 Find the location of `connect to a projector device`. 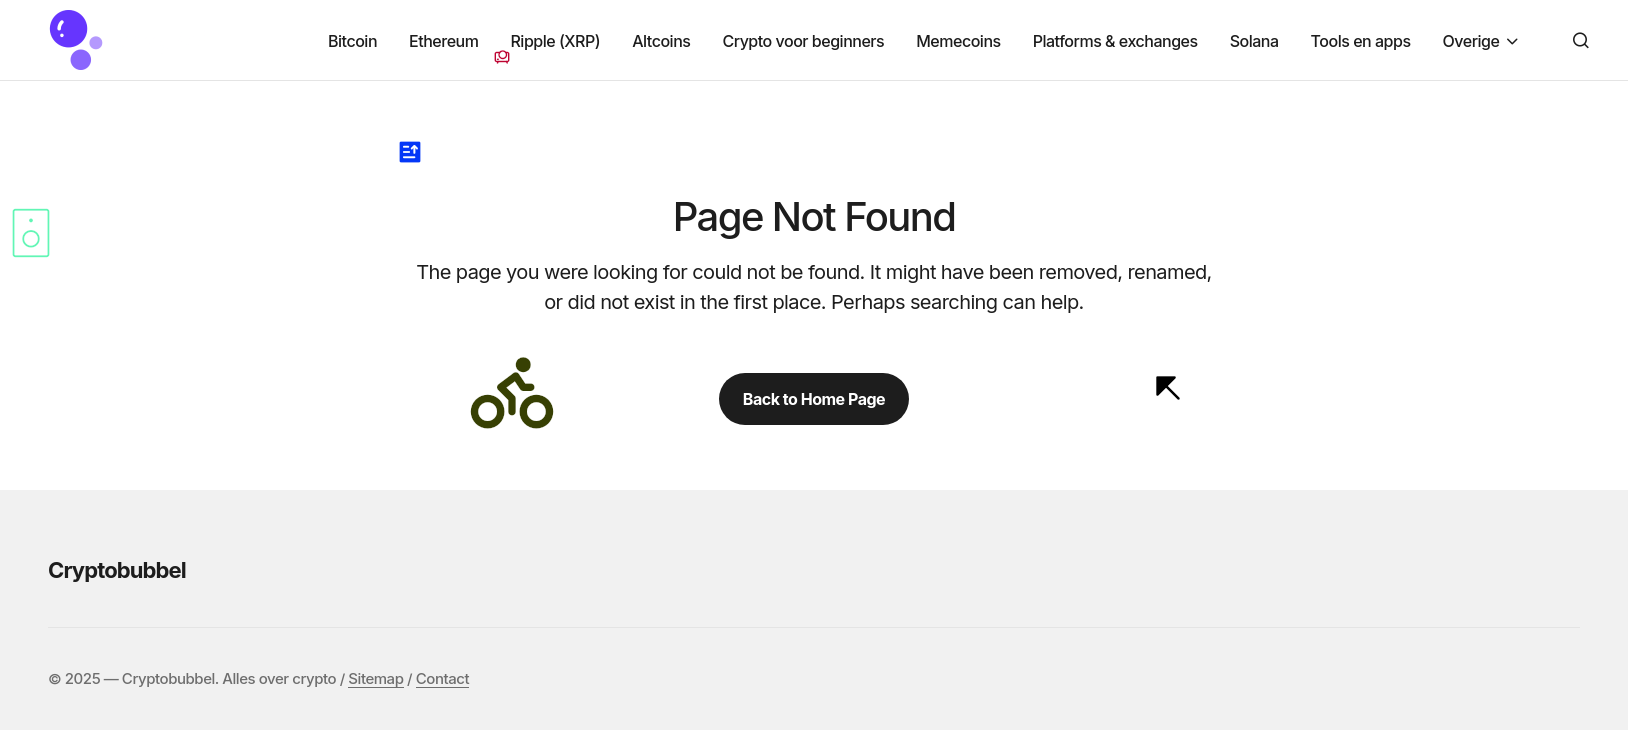

connect to a projector device is located at coordinates (502, 57).